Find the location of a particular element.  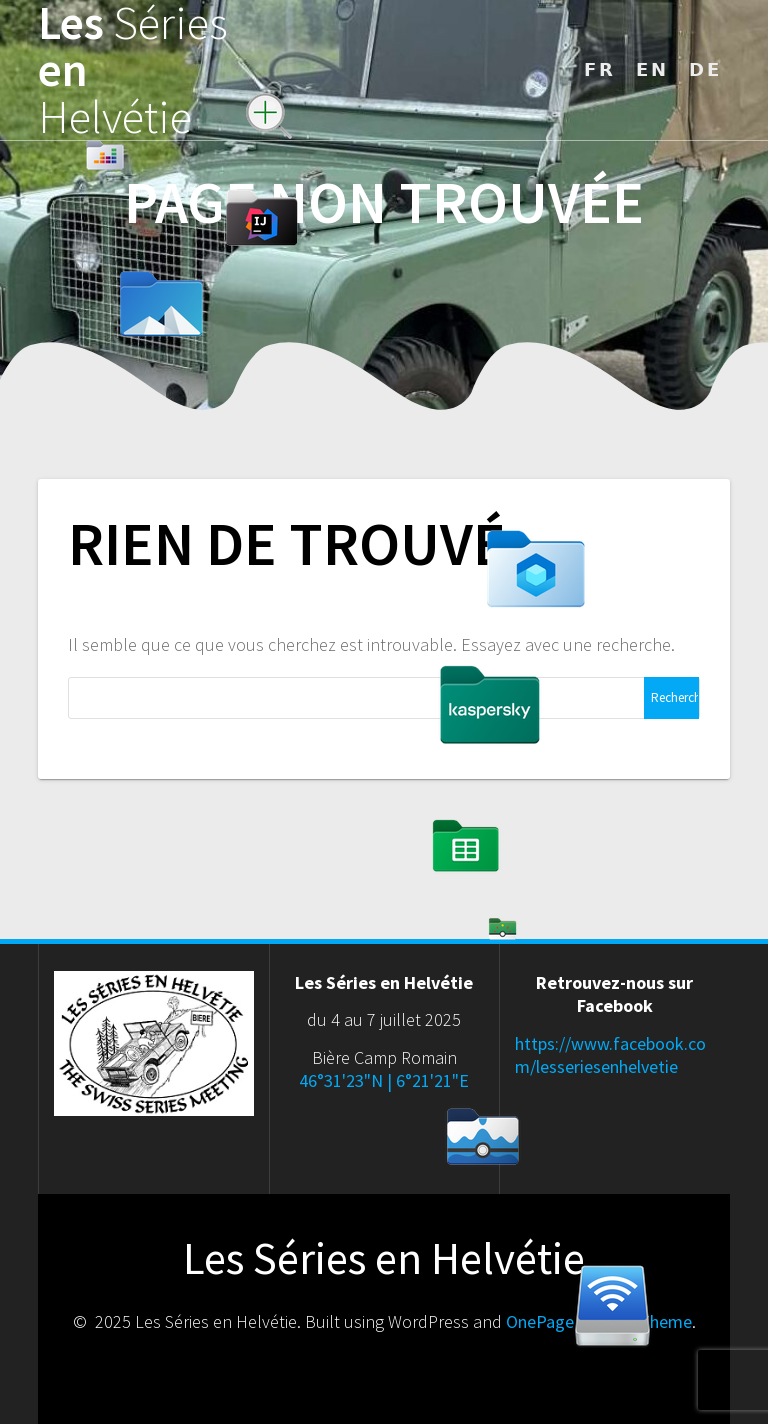

open folder containing microsoft dynamics 365 remote assist files is located at coordinates (535, 571).